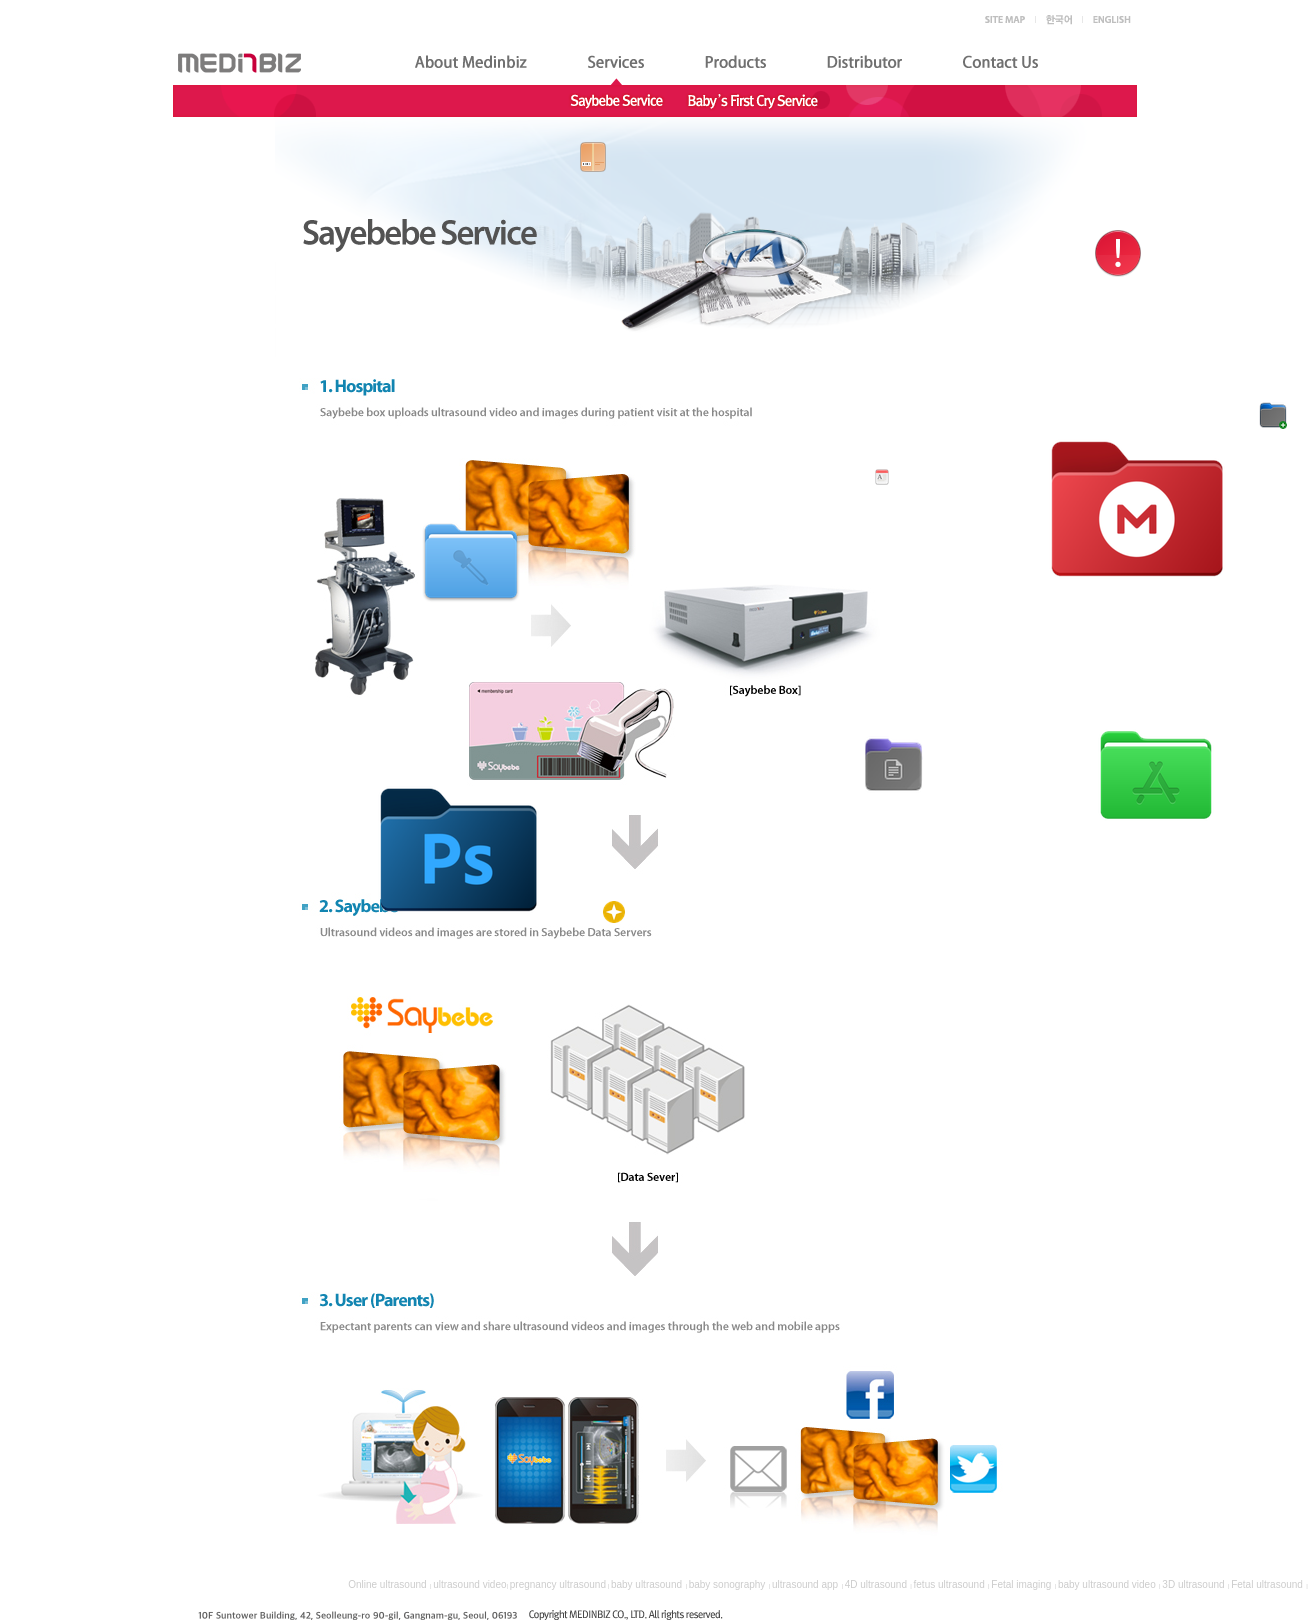  I want to click on a package or archive file type, so click(593, 157).